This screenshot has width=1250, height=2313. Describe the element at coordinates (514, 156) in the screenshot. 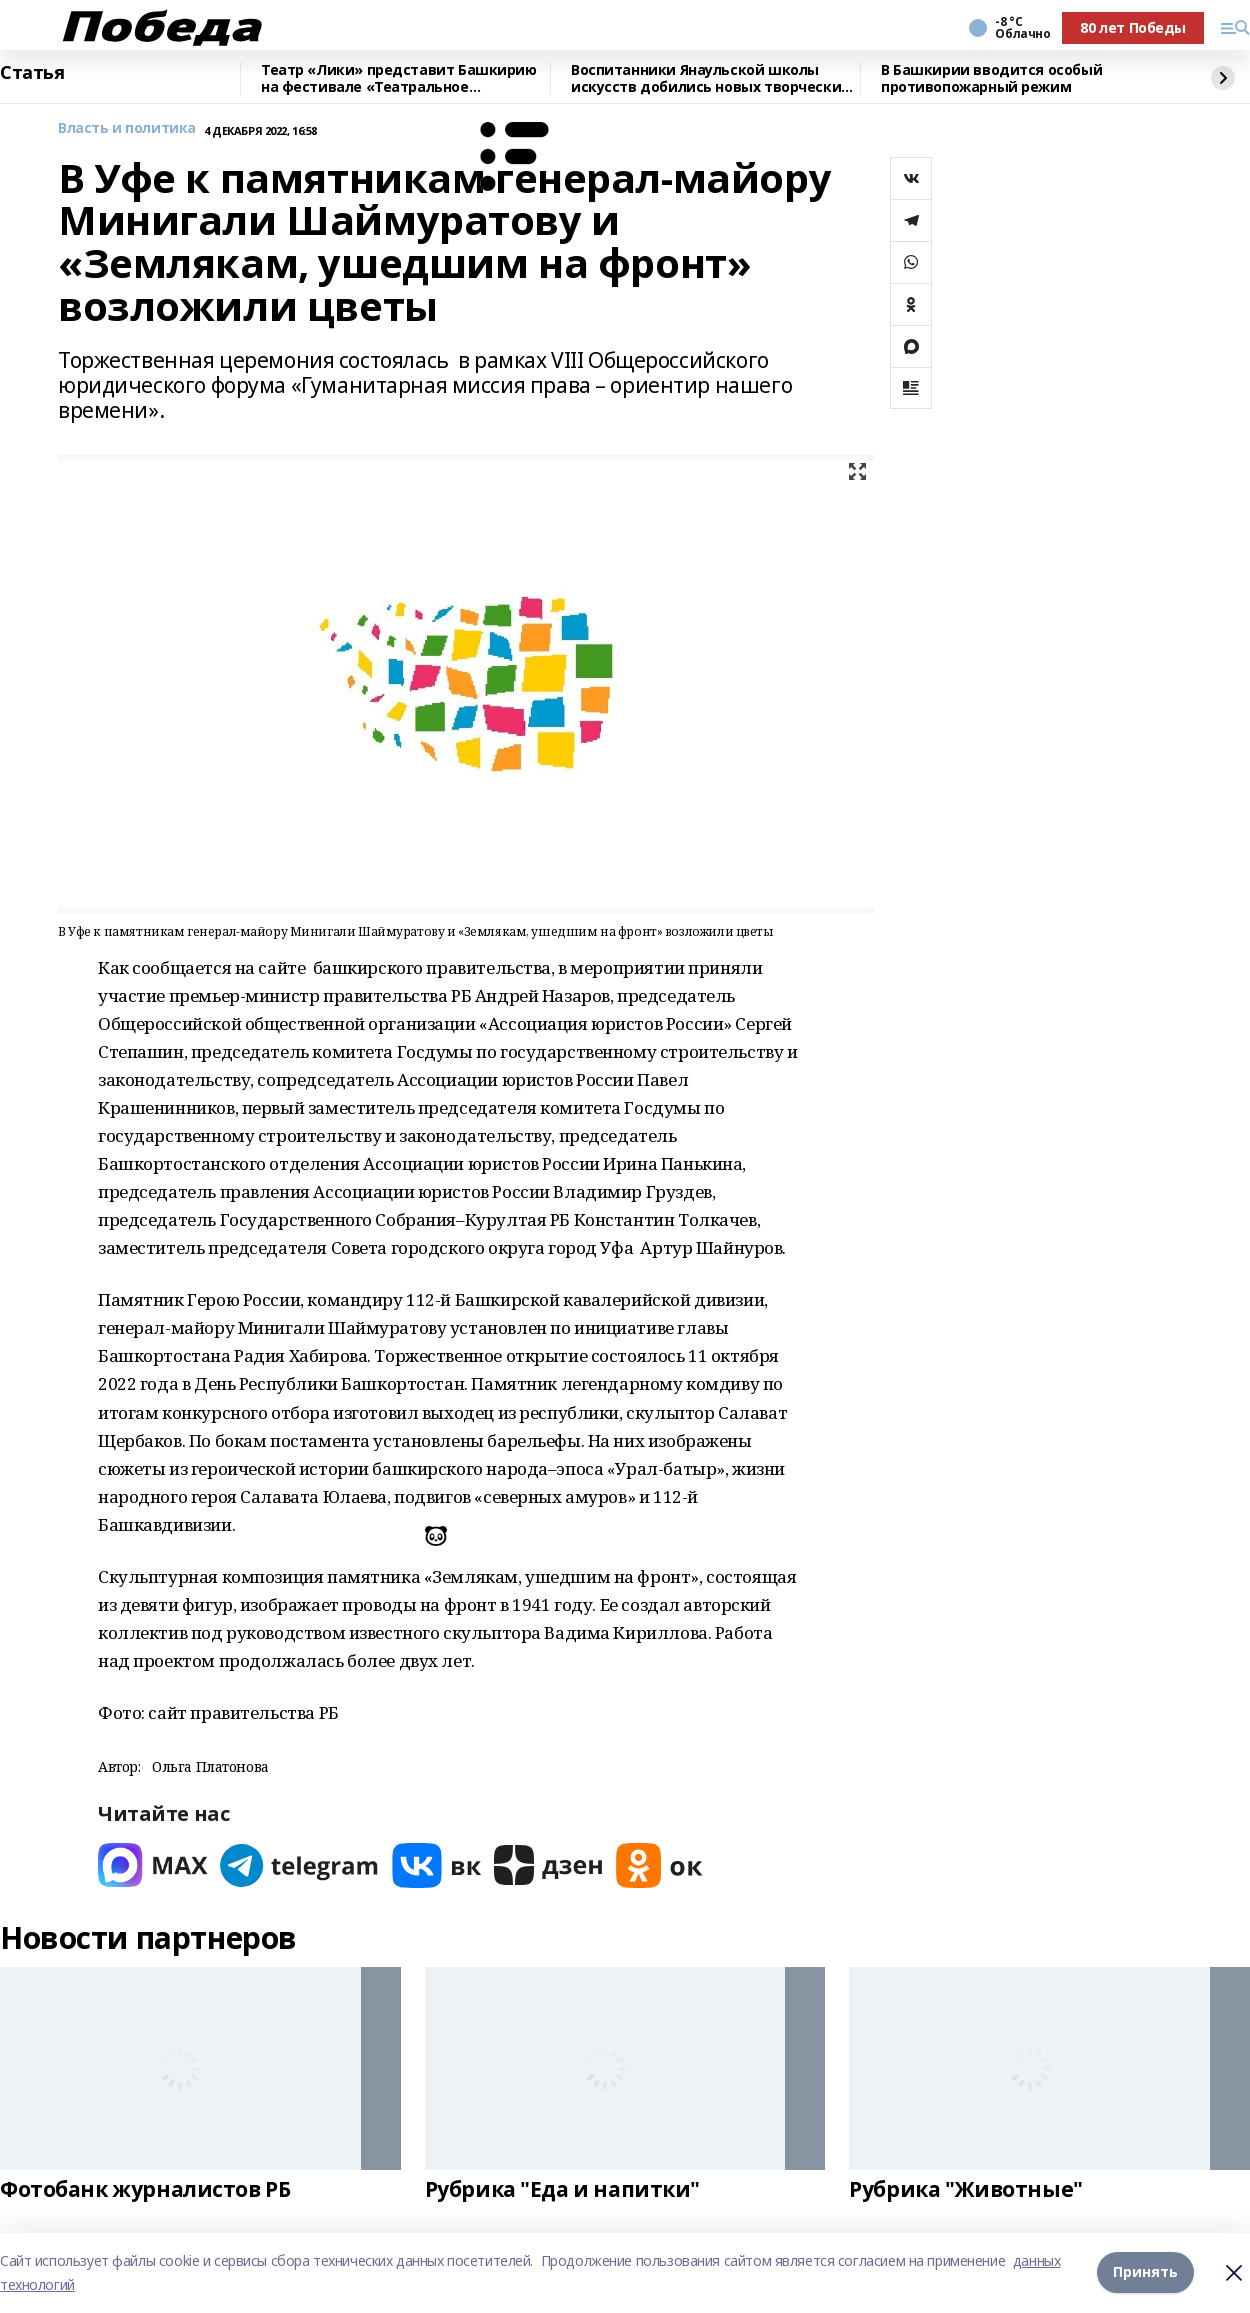

I see `codefactor code review service logo` at that location.